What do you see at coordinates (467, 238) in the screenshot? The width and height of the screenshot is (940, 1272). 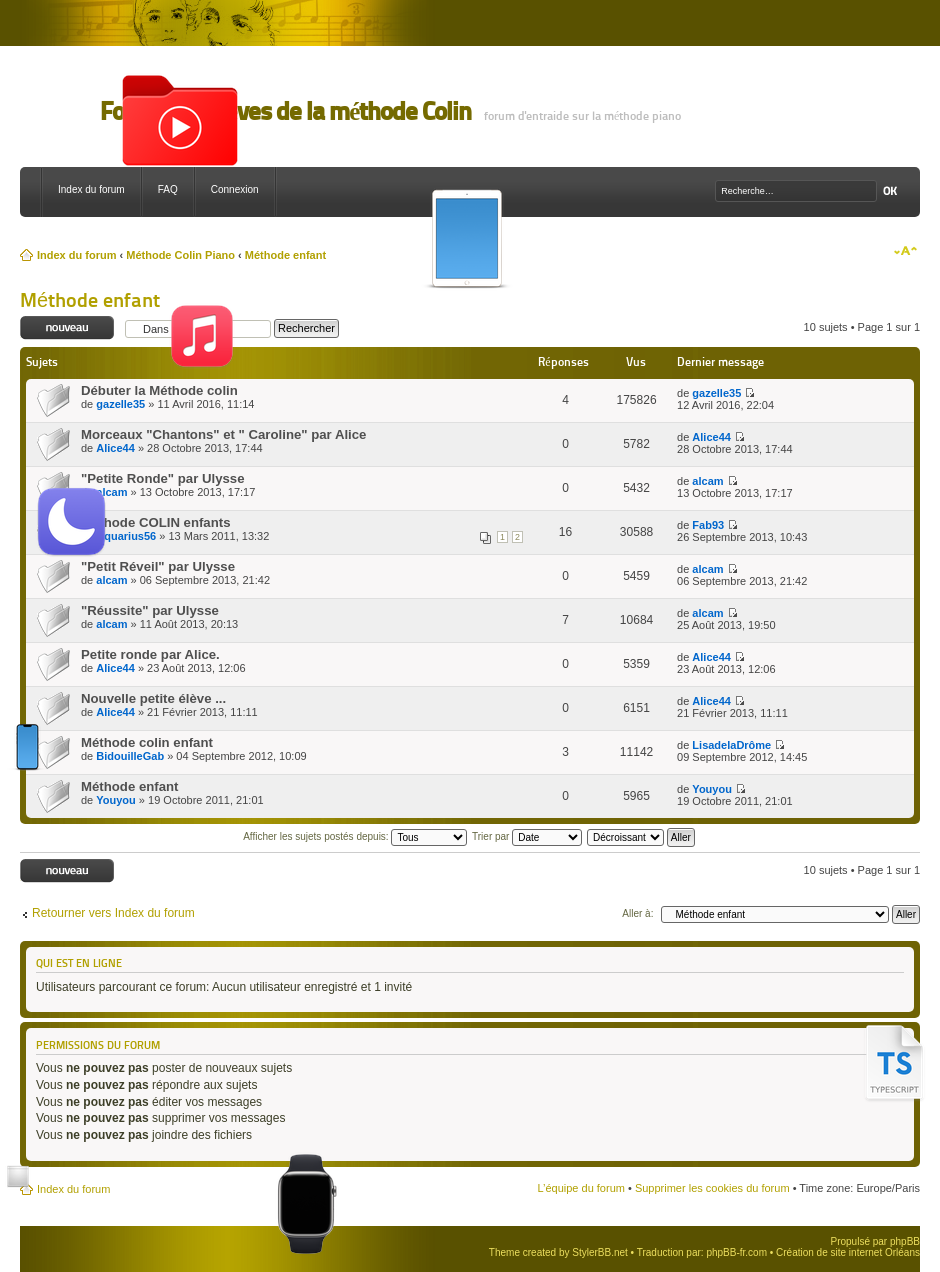 I see `iPad Pro 9.7" device with cellular connectivity` at bounding box center [467, 238].